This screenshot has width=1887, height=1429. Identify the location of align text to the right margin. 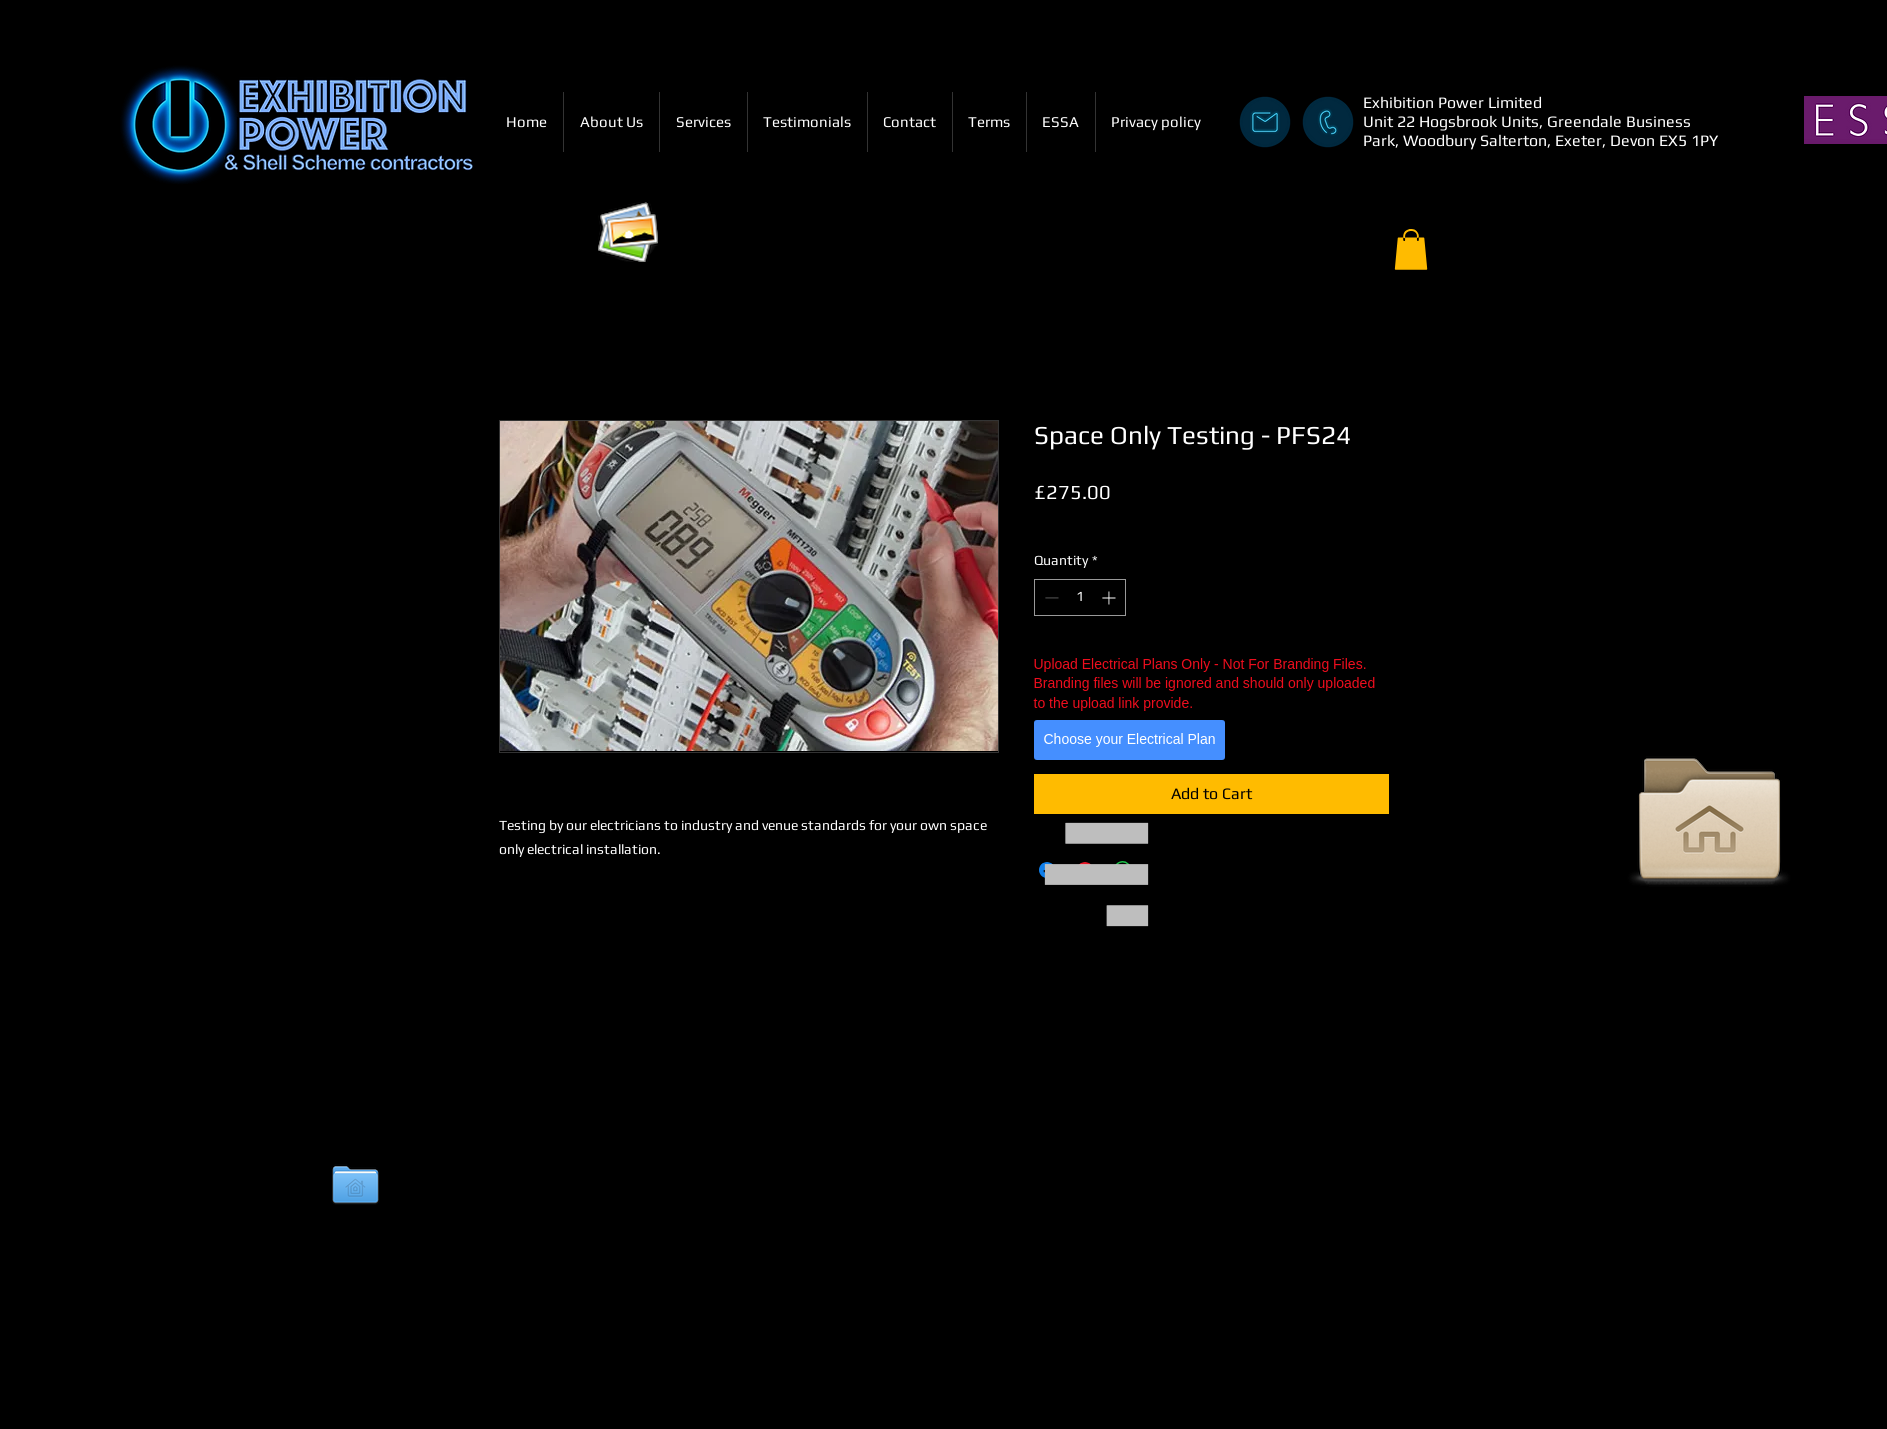
(1096, 874).